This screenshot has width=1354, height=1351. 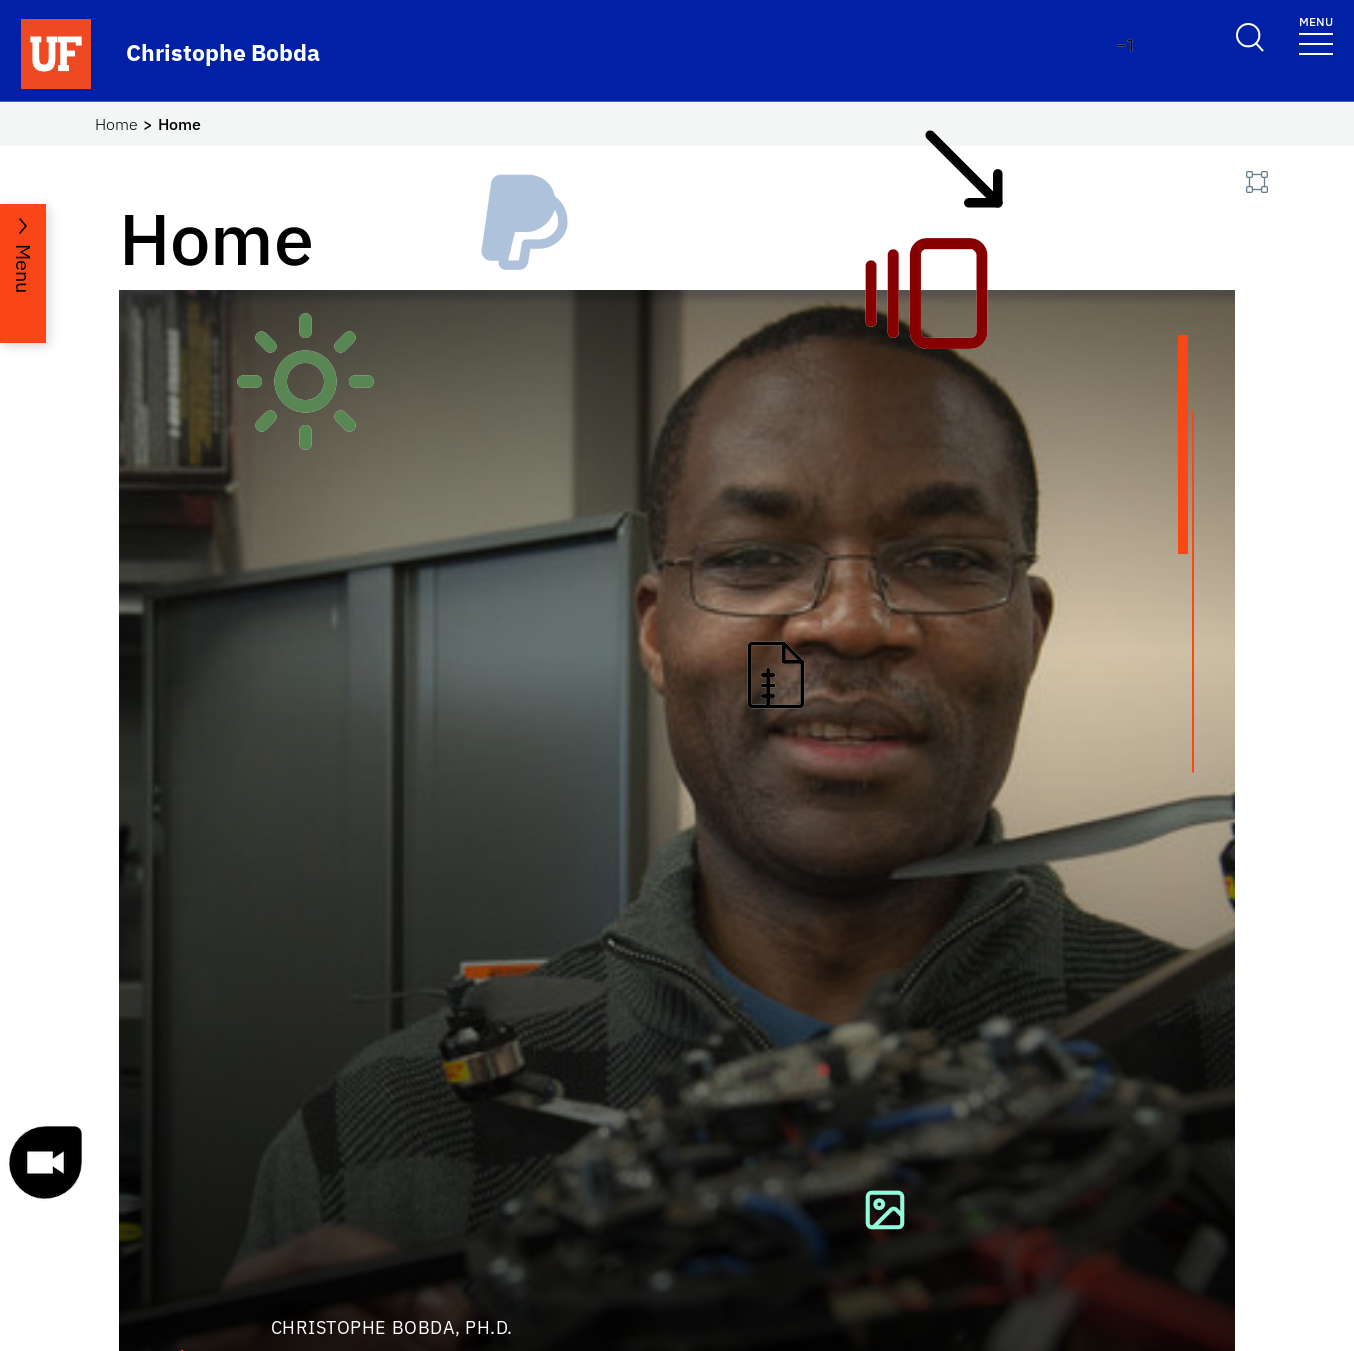 I want to click on move item to the bottom right, so click(x=964, y=169).